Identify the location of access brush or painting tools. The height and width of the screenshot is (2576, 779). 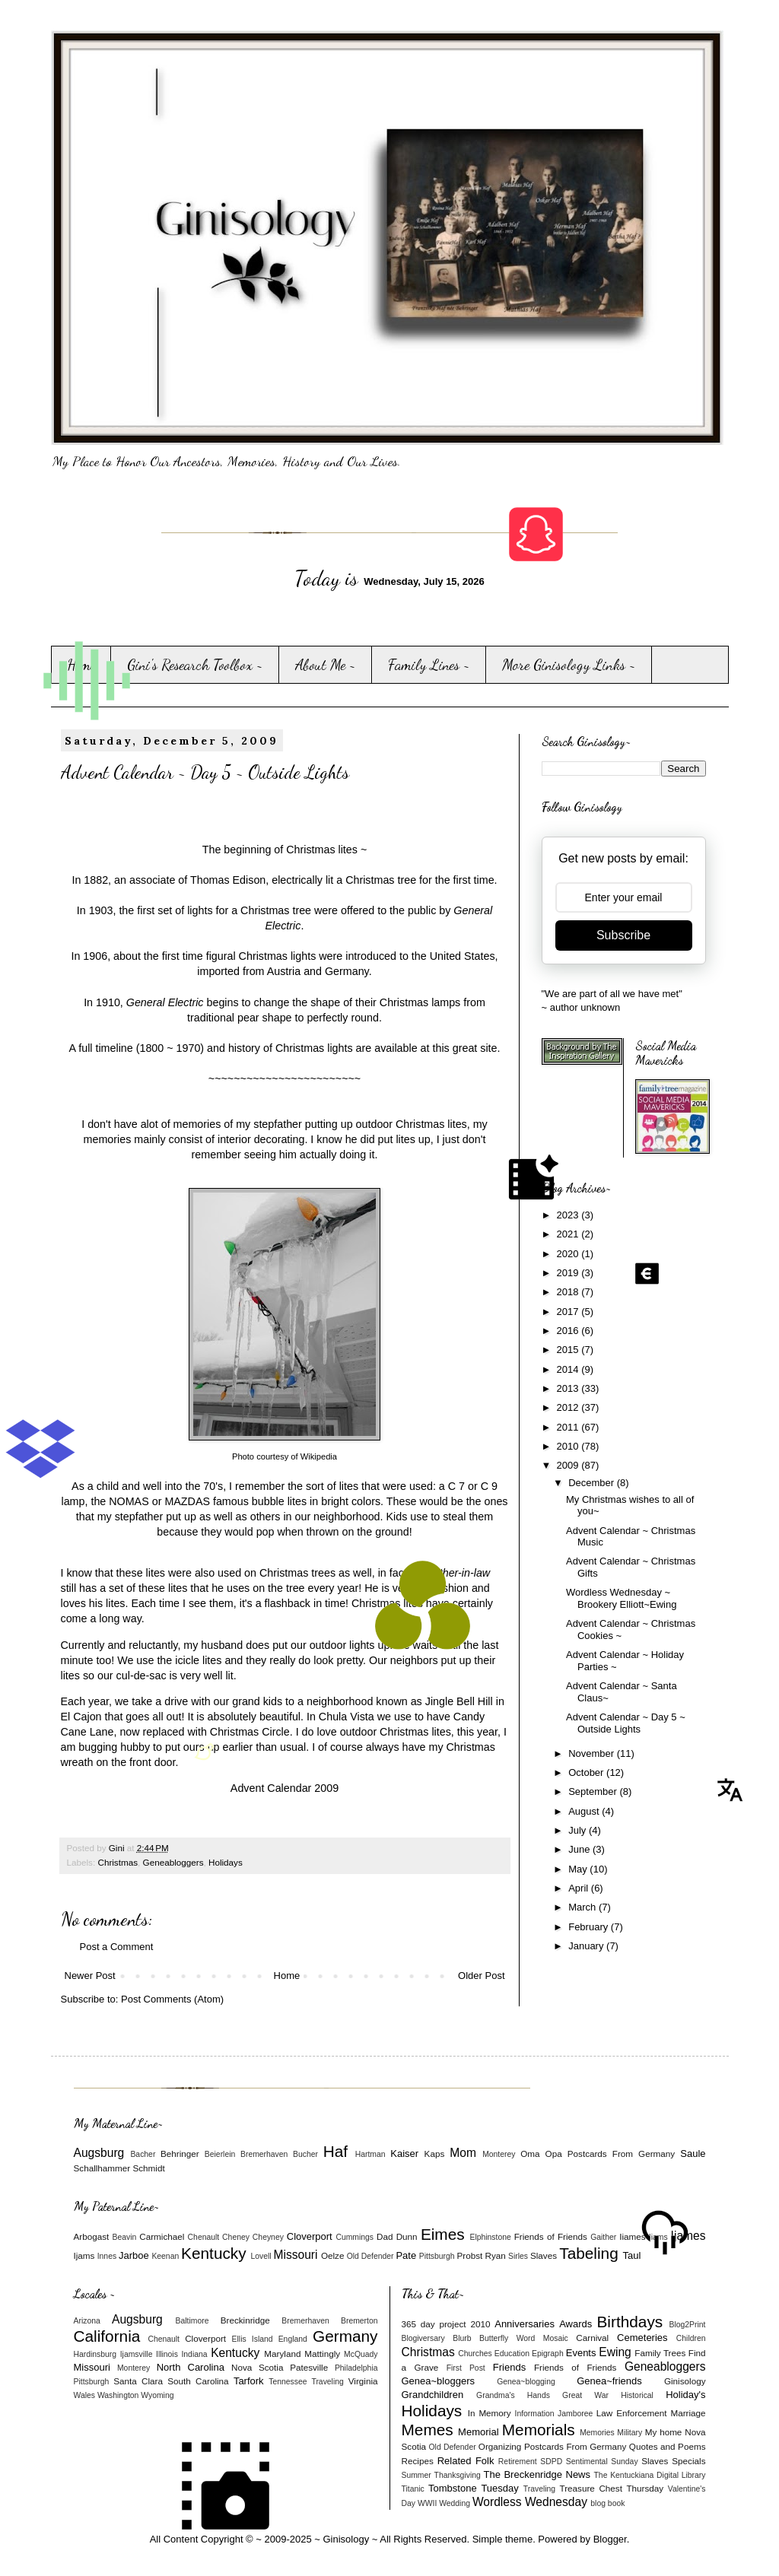
(204, 1752).